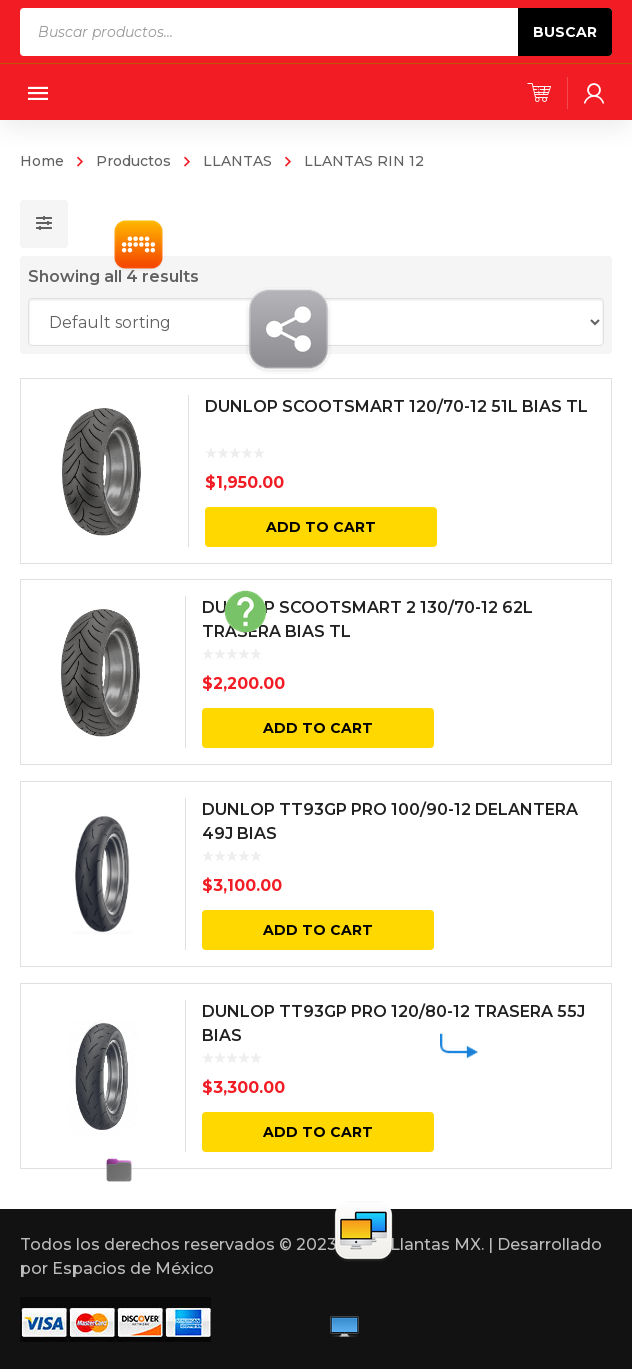  I want to click on indicates unknown or unrecognized file status, so click(245, 611).